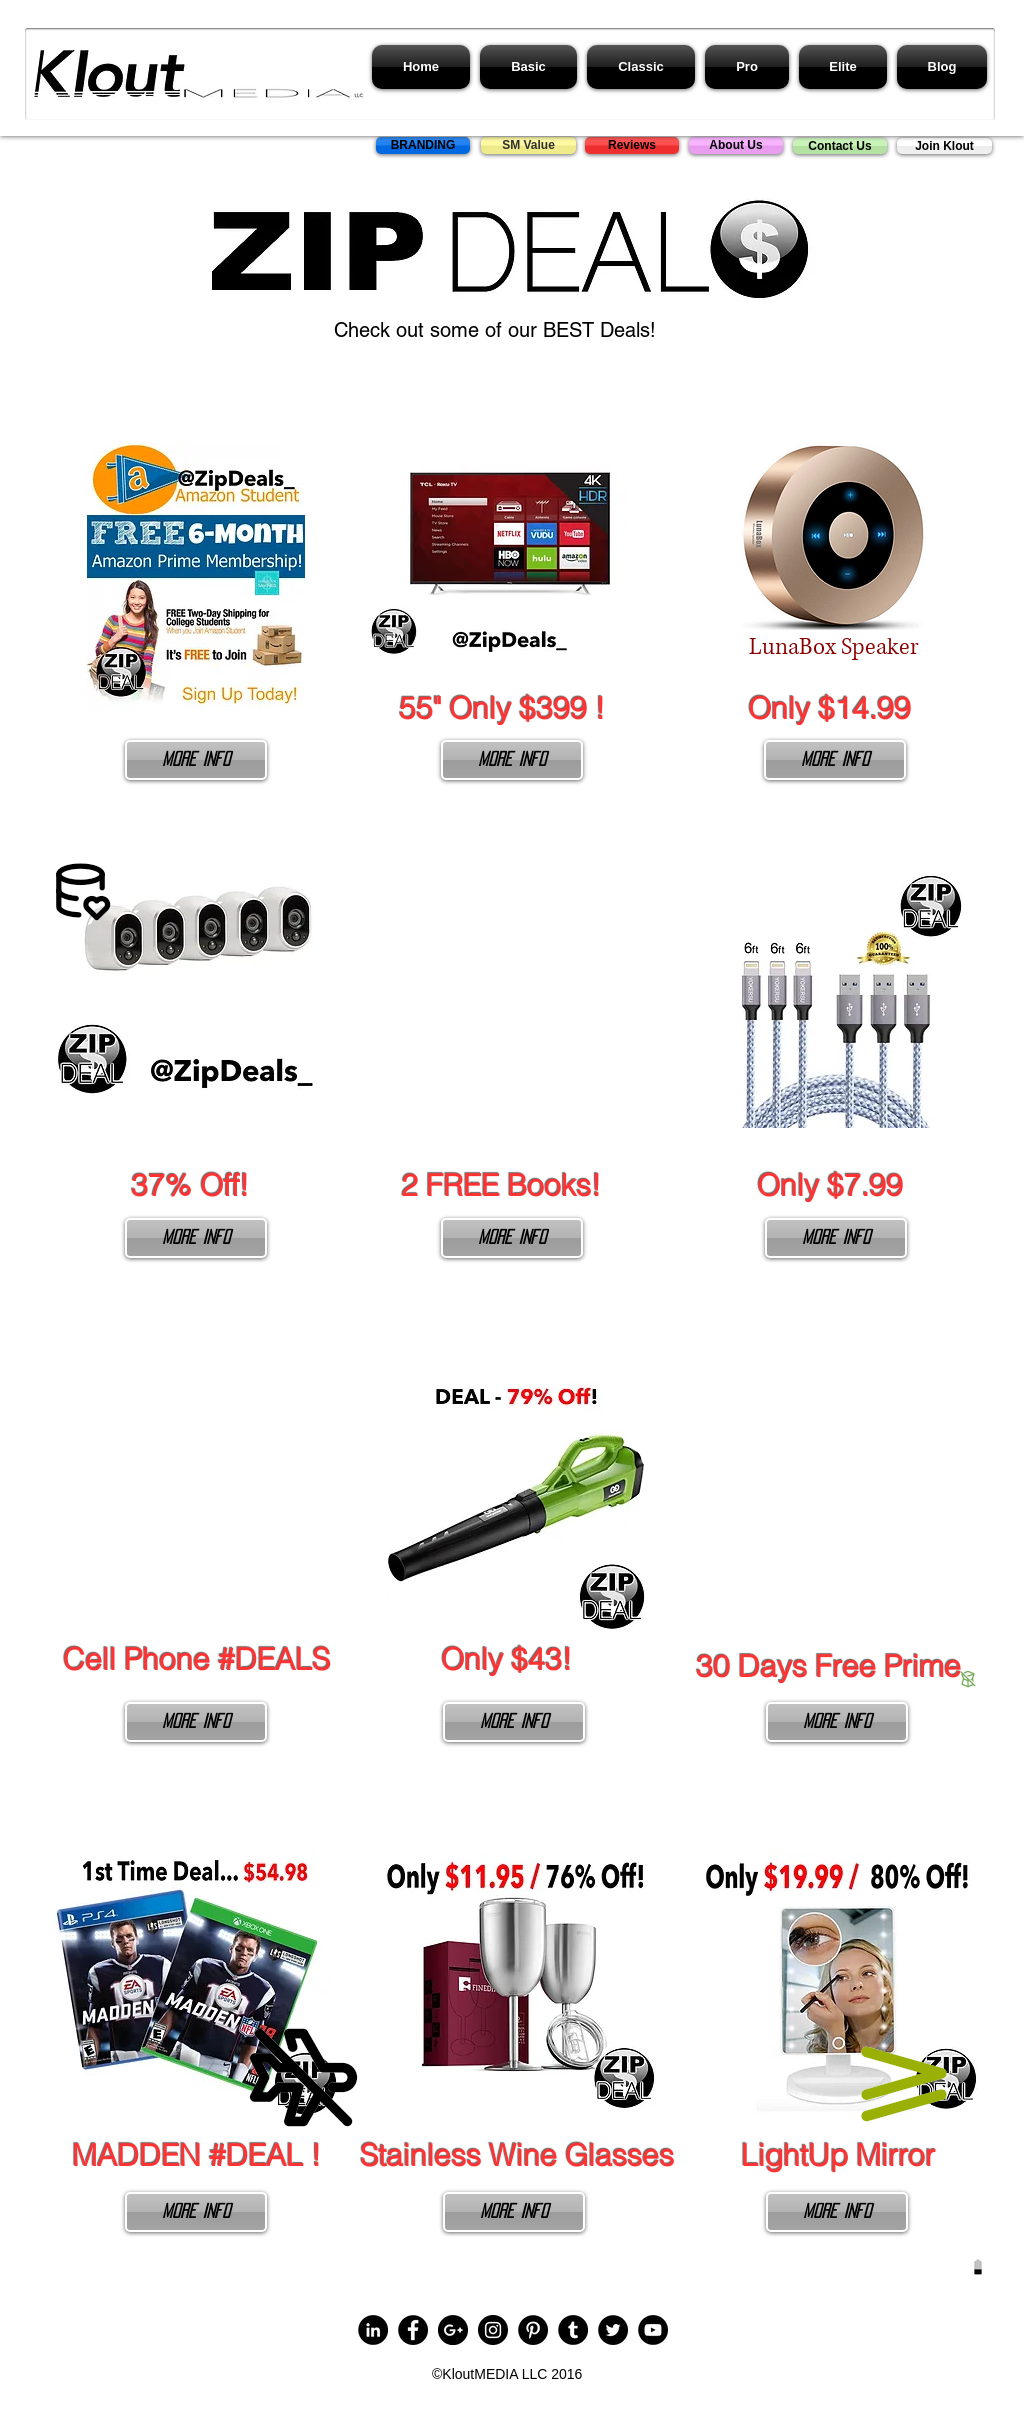 Image resolution: width=1024 pixels, height=2436 pixels. I want to click on greater than or equal to mathematical operator, so click(904, 2084).